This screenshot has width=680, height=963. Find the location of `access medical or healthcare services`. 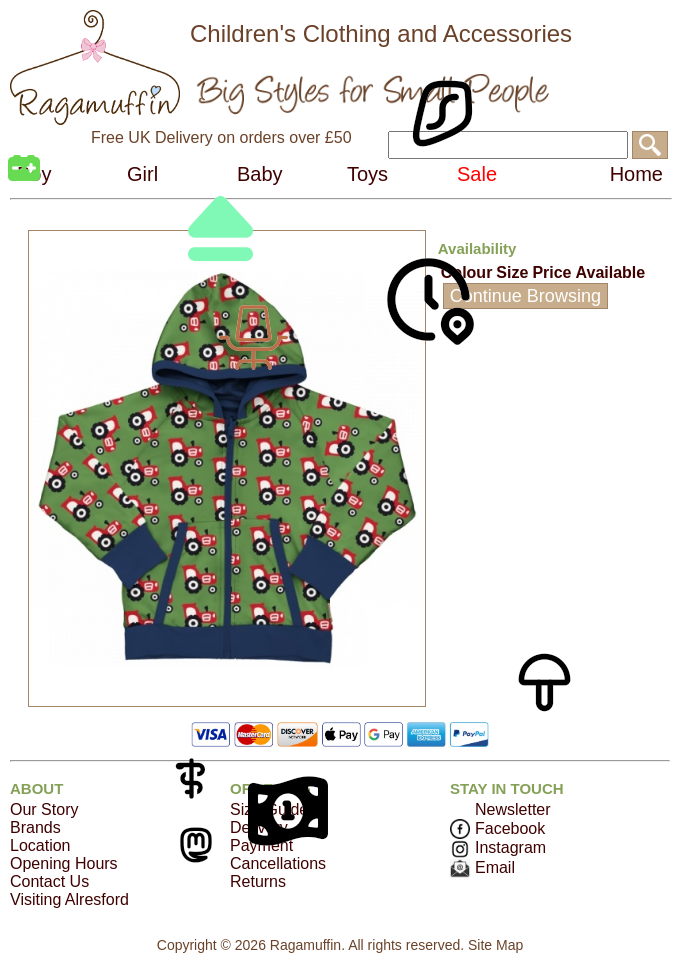

access medical or healthcare services is located at coordinates (191, 778).